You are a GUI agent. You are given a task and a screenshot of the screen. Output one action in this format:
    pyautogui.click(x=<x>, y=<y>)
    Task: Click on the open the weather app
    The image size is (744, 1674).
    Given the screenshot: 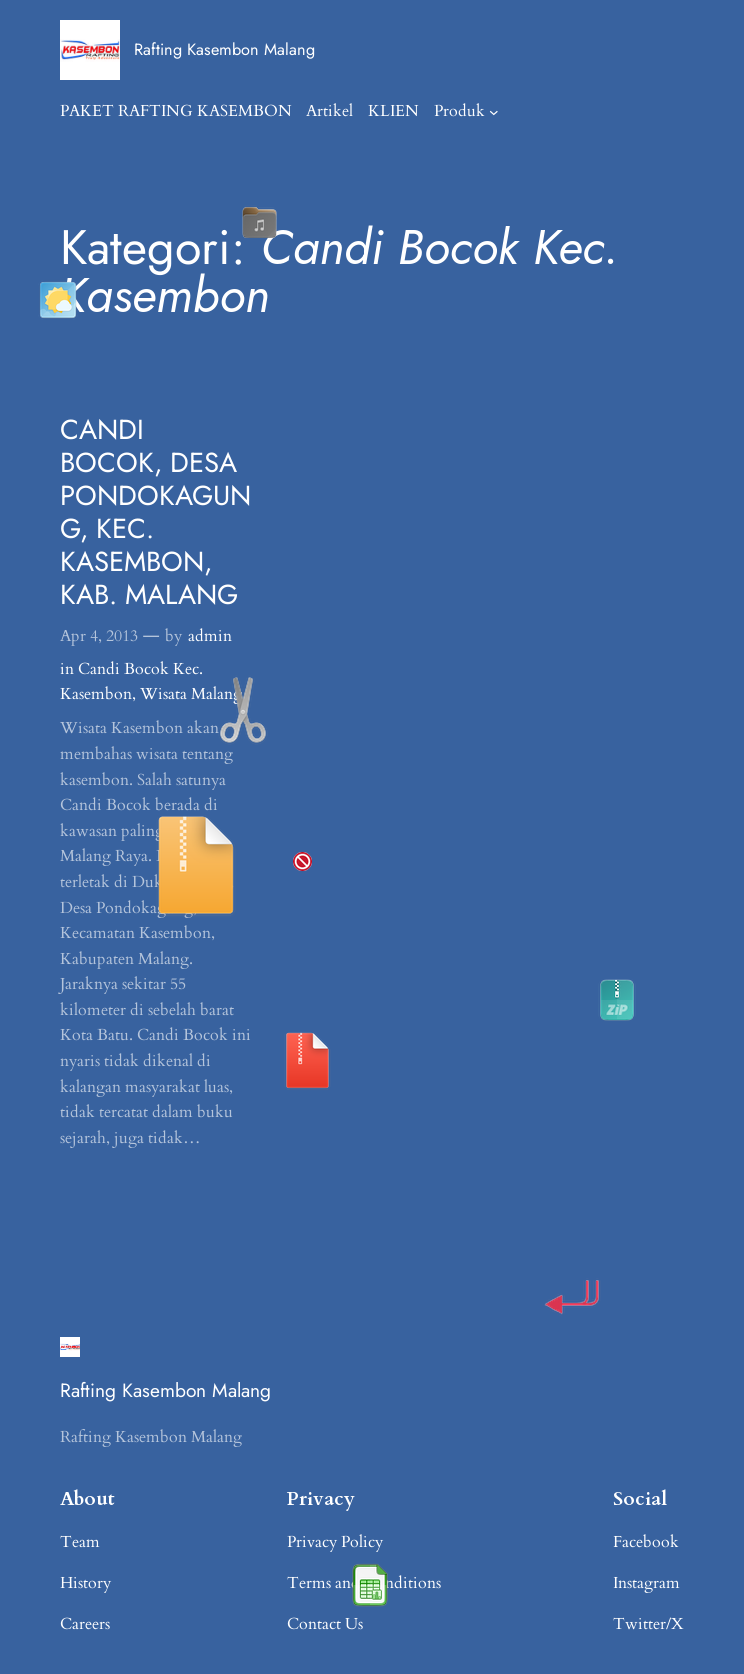 What is the action you would take?
    pyautogui.click(x=58, y=300)
    